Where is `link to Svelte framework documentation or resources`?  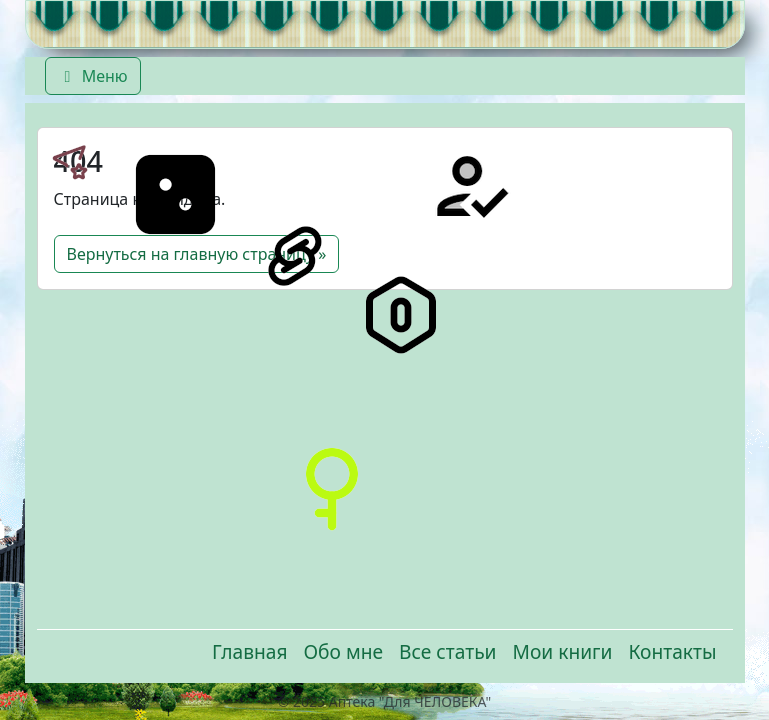
link to Svelte framework documentation or resources is located at coordinates (296, 254).